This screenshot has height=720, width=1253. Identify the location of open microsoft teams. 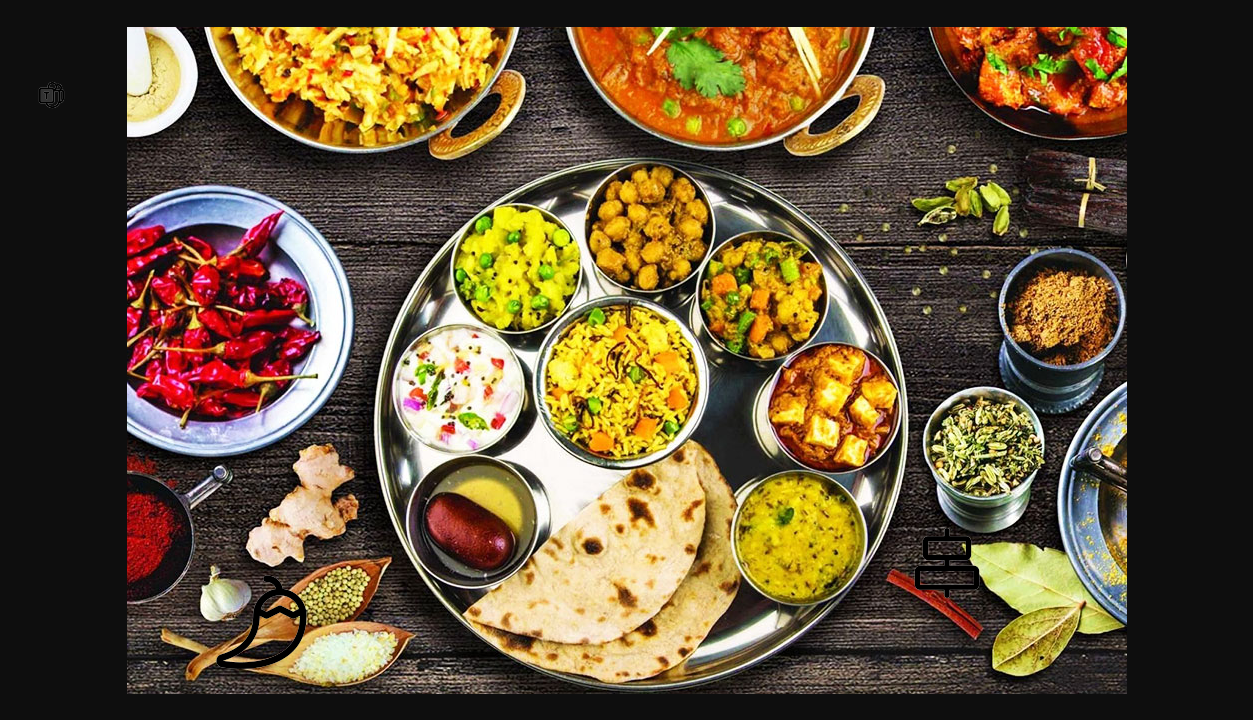
(51, 95).